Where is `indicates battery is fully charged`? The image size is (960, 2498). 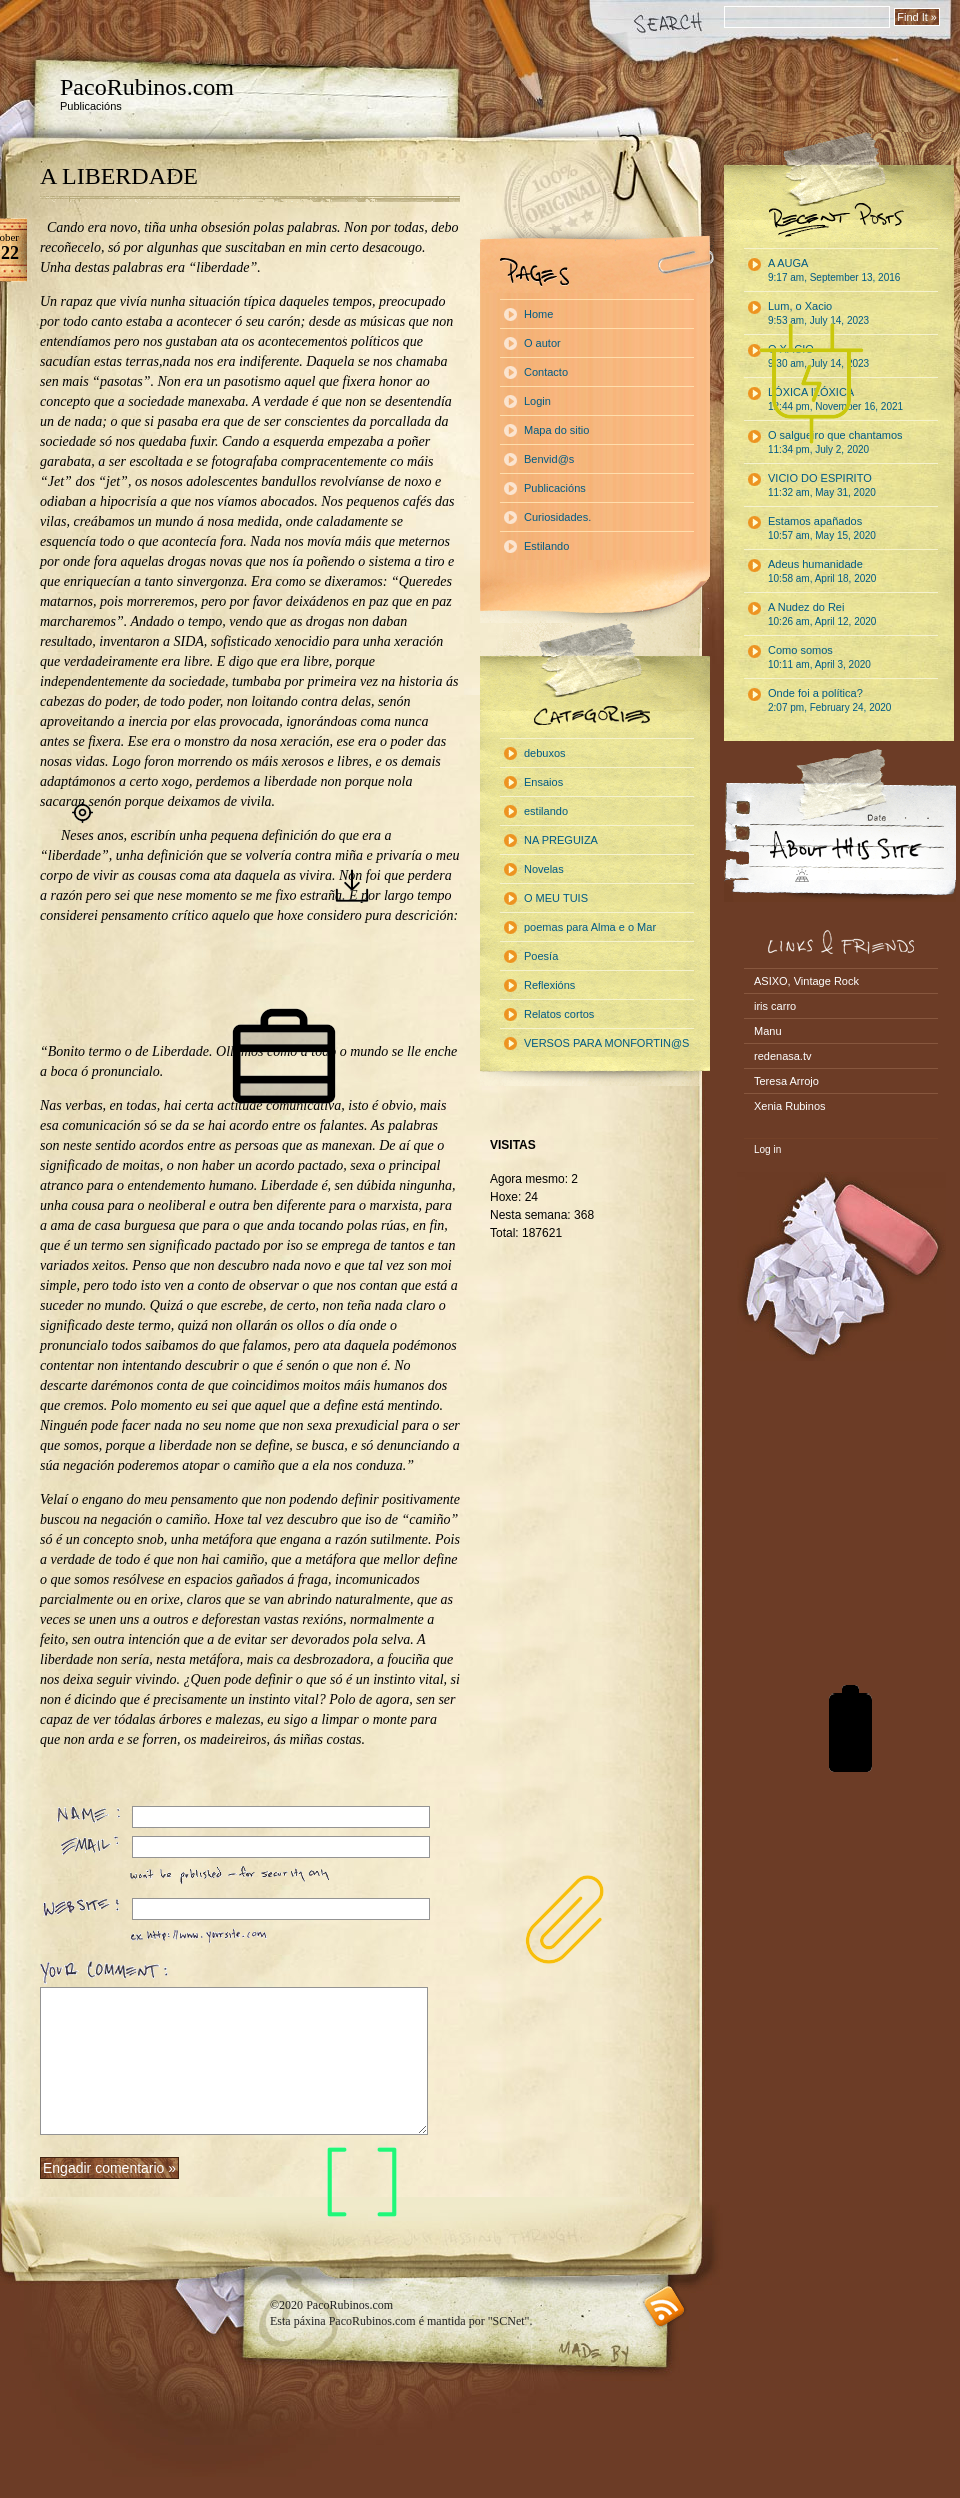
indicates battery is fully charged is located at coordinates (850, 1728).